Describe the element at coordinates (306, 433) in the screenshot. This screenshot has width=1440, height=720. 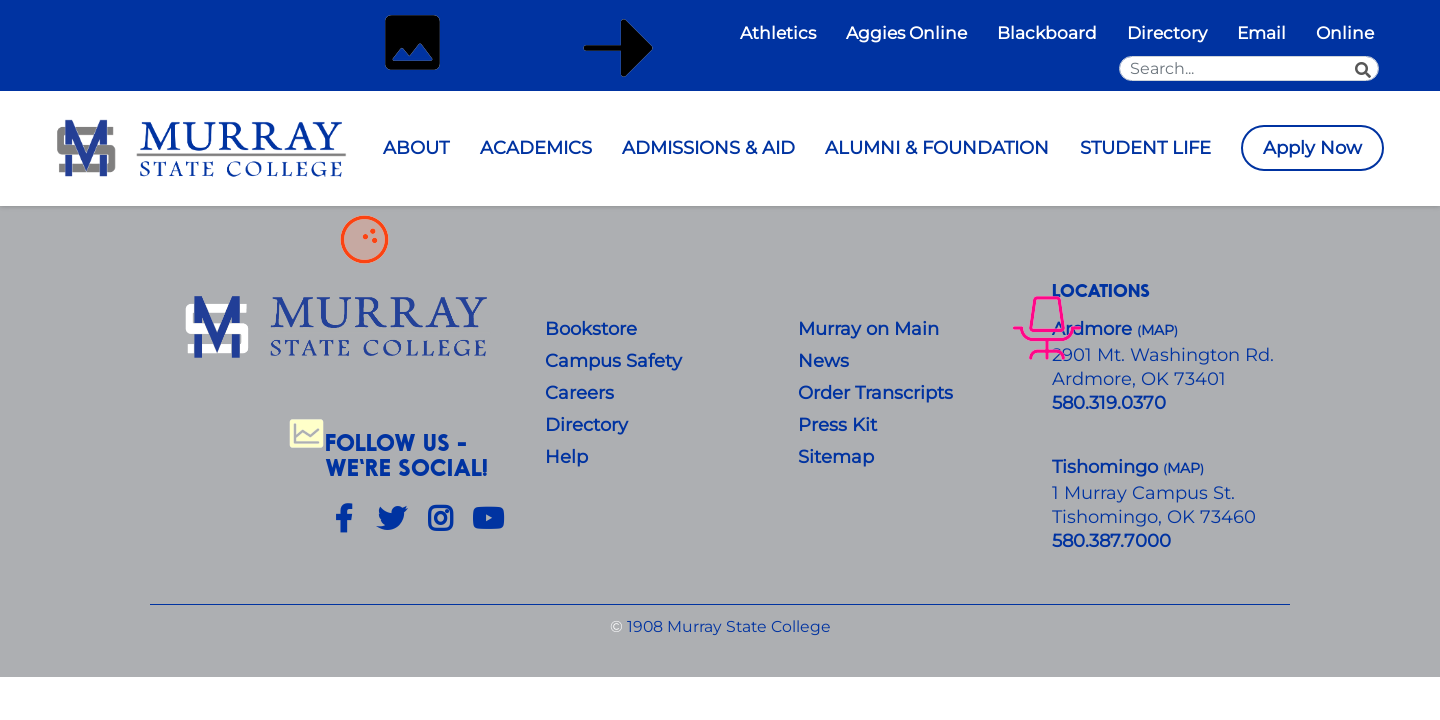
I see `view analytics or performance data` at that location.